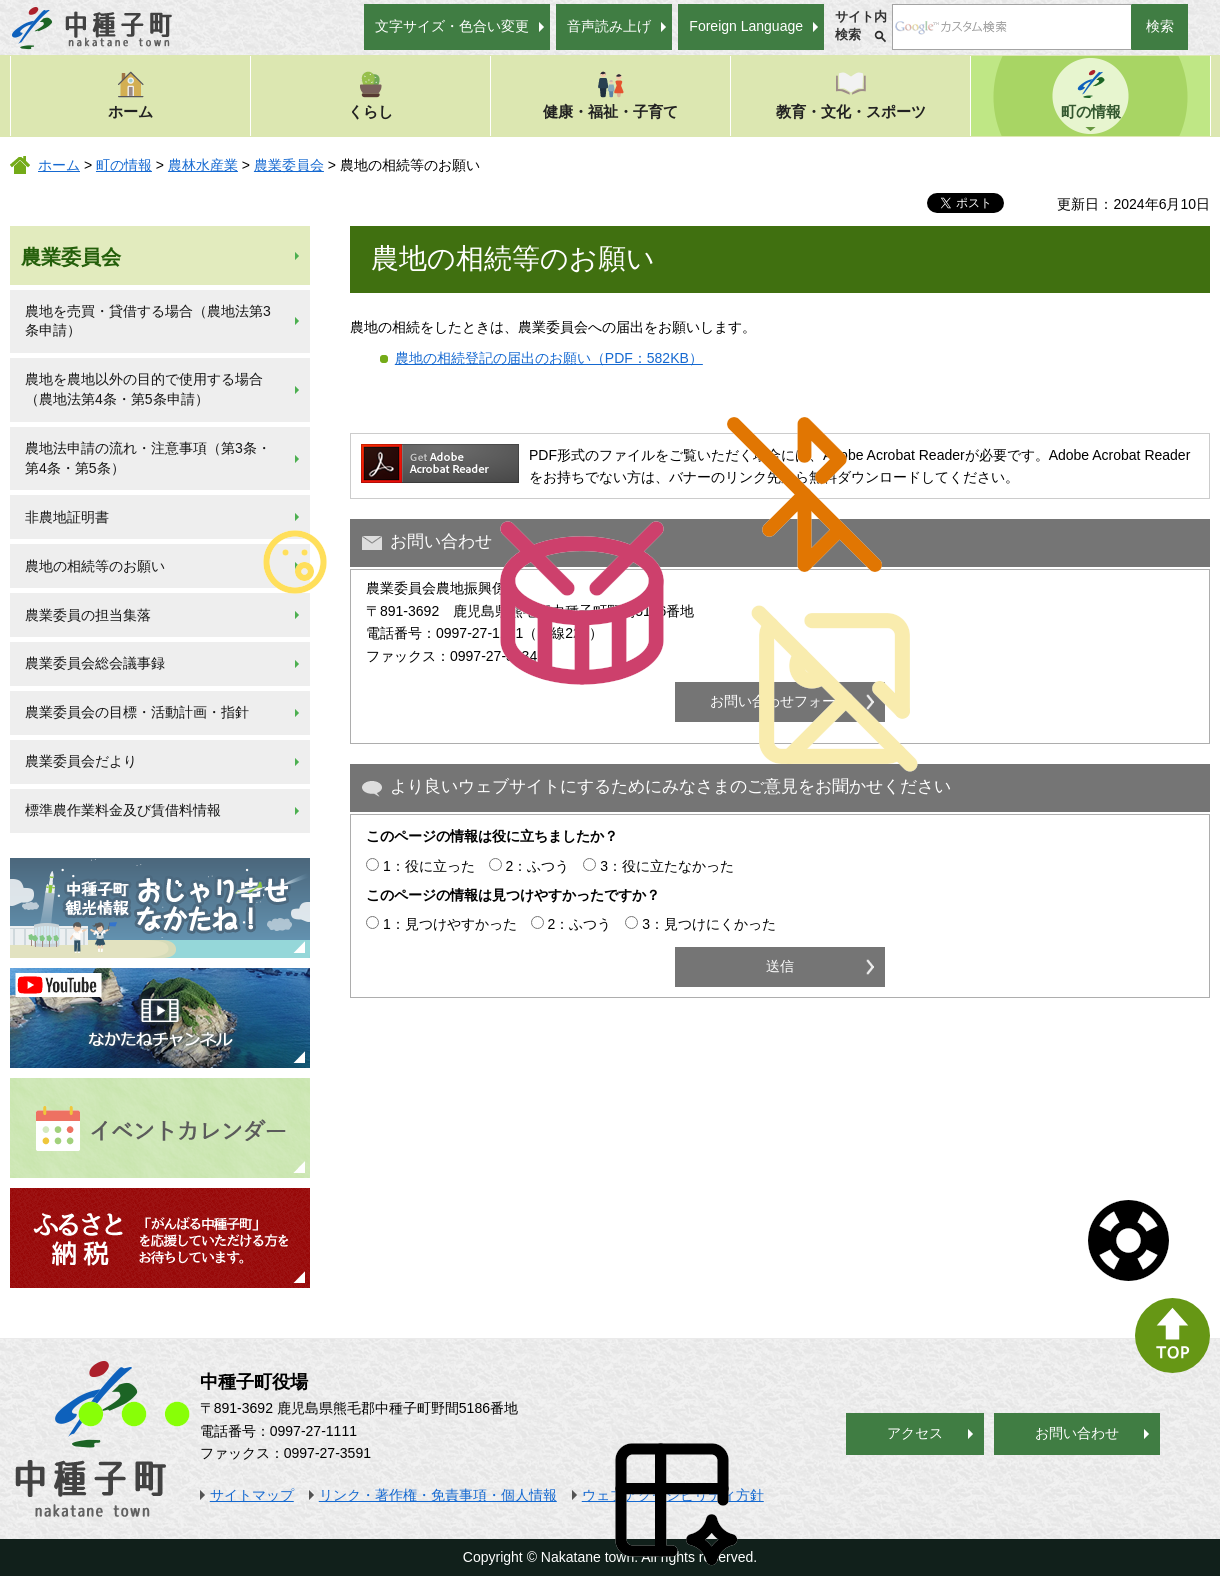  Describe the element at coordinates (295, 562) in the screenshot. I see `indicates singing or karaoke mode` at that location.